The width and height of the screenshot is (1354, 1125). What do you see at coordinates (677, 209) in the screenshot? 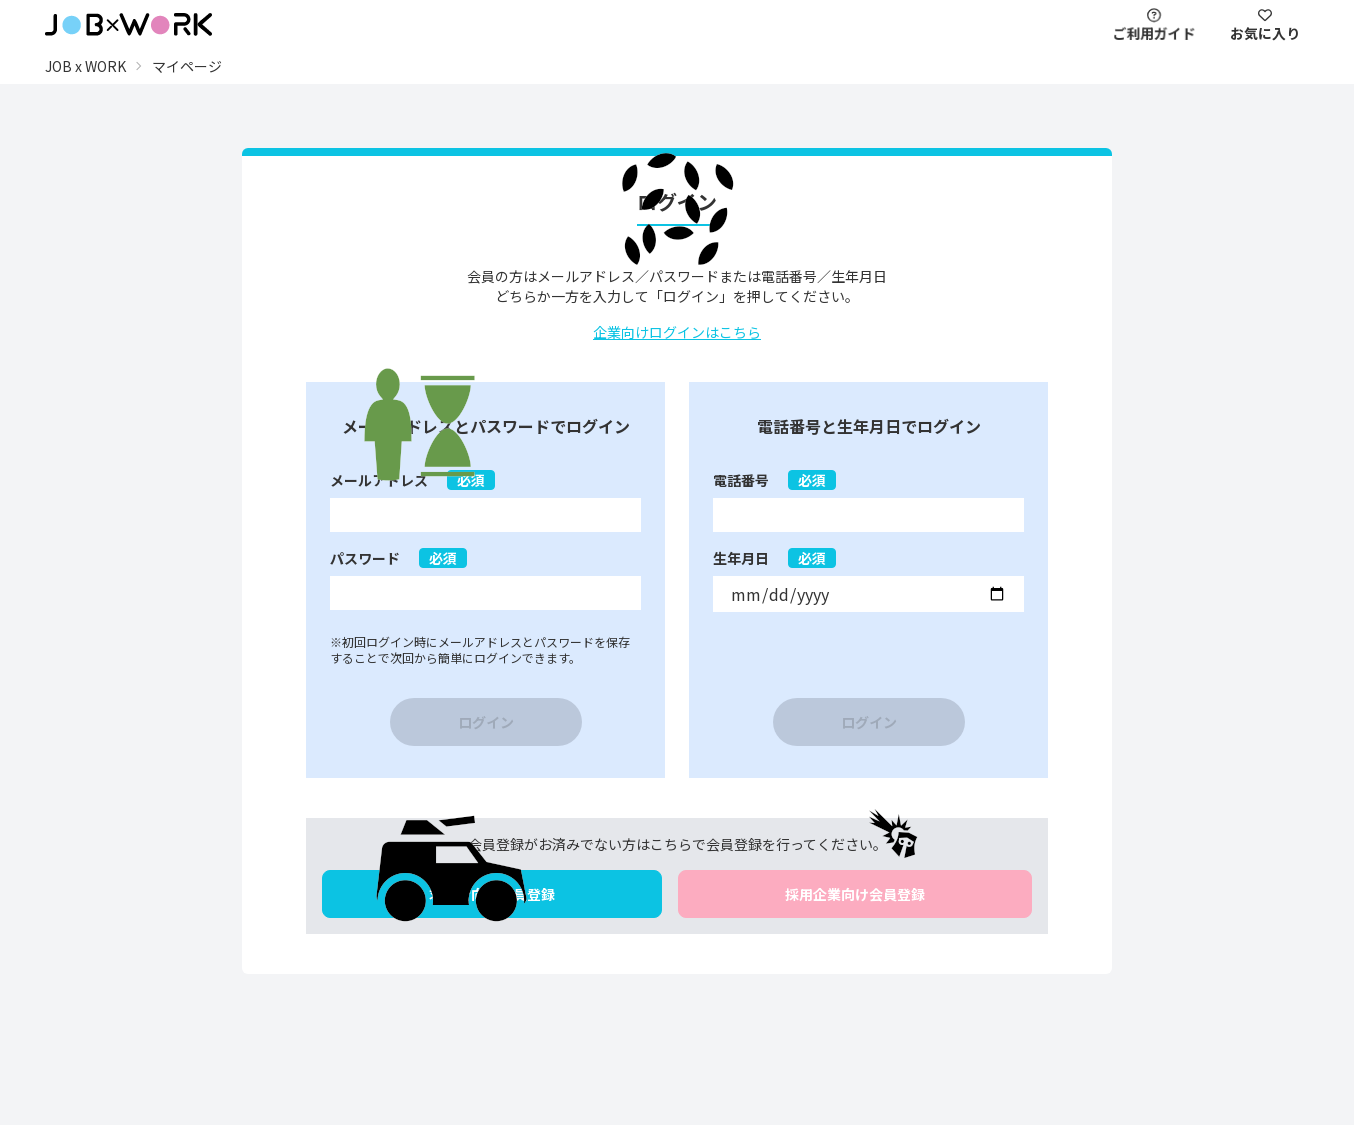
I see `sesame seeds ingredient or allergen indicator` at bounding box center [677, 209].